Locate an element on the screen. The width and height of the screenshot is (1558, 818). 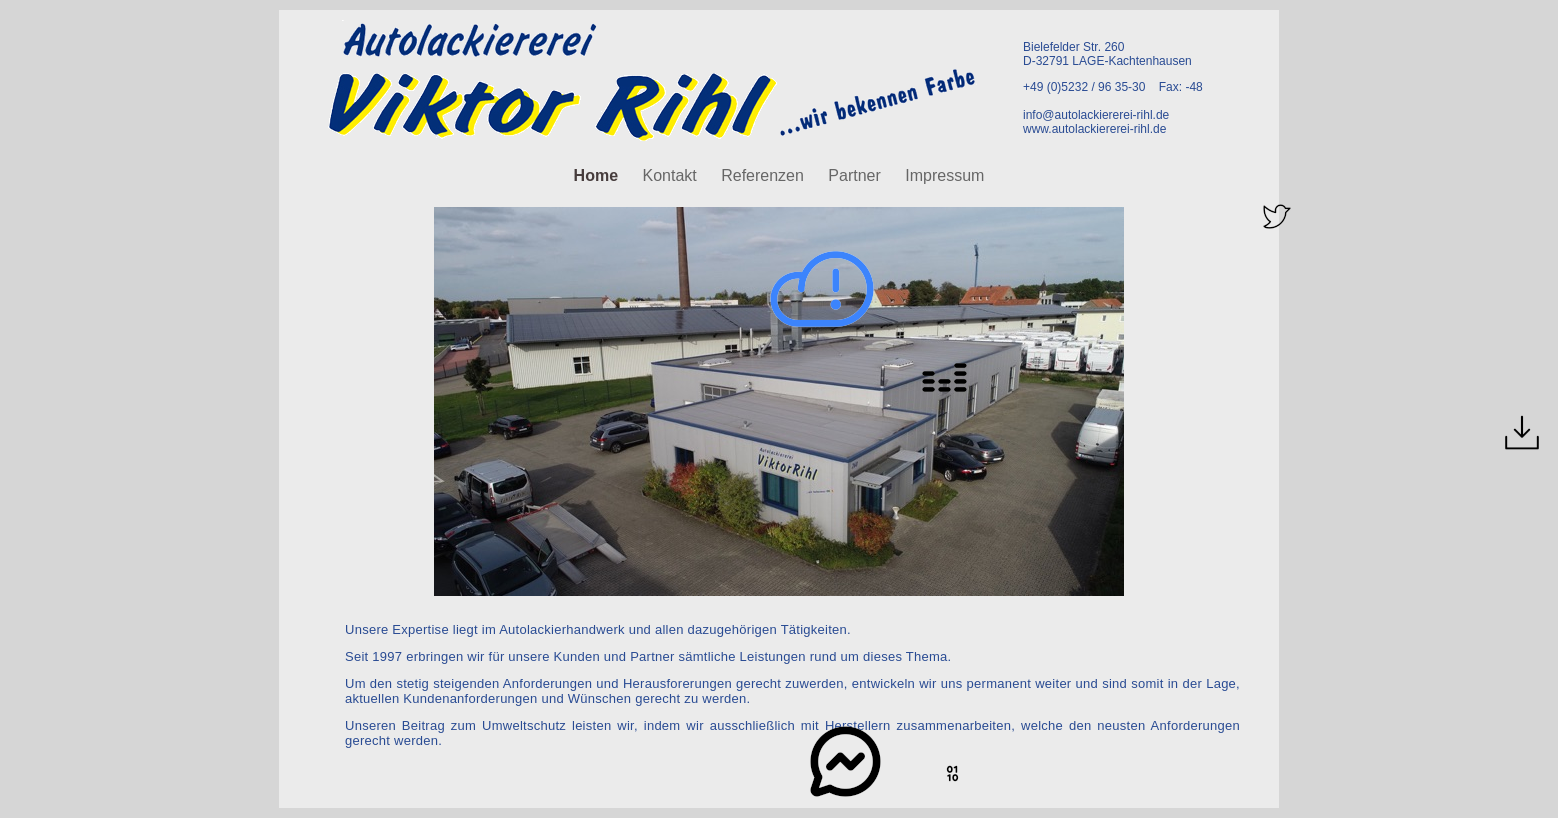
view or edit binary data is located at coordinates (952, 773).